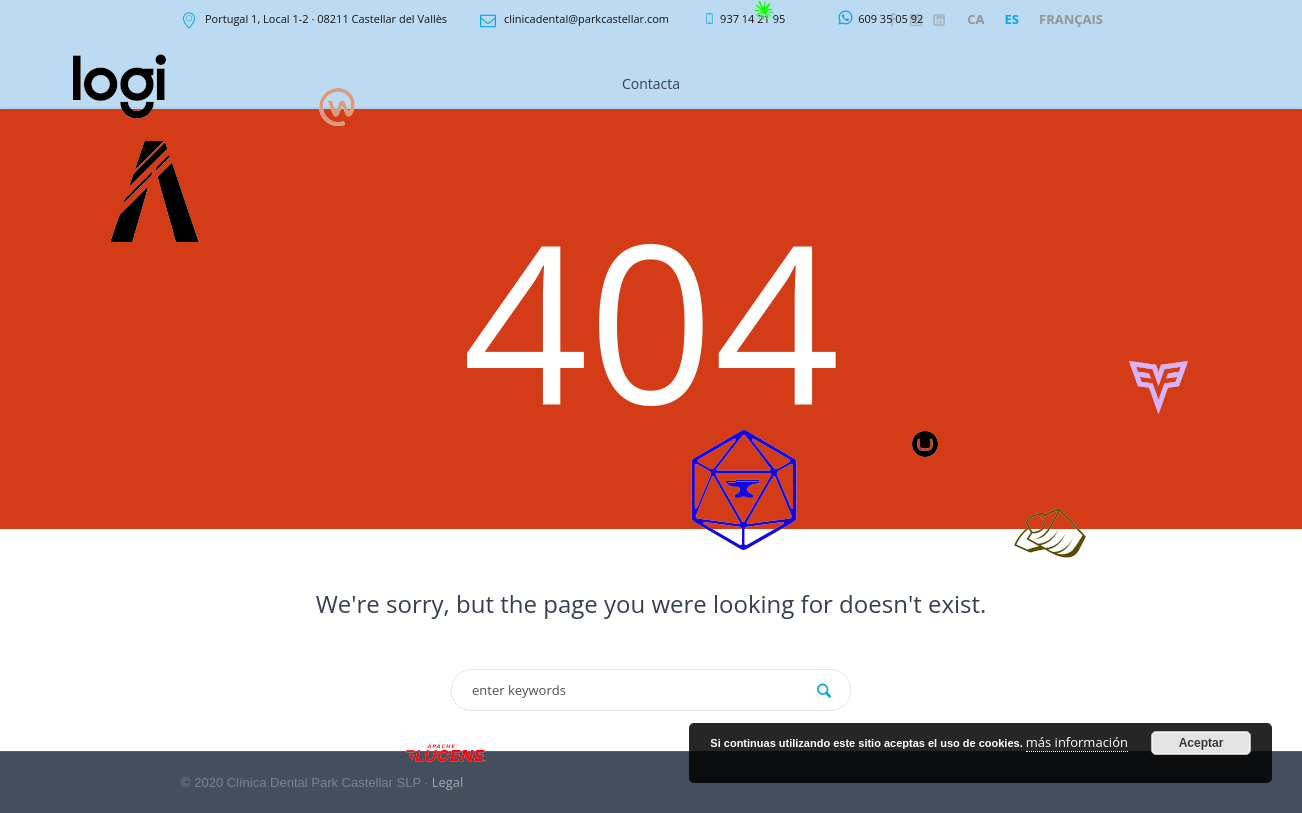 This screenshot has height=813, width=1302. What do you see at coordinates (446, 753) in the screenshot?
I see `apache lucene search library logo` at bounding box center [446, 753].